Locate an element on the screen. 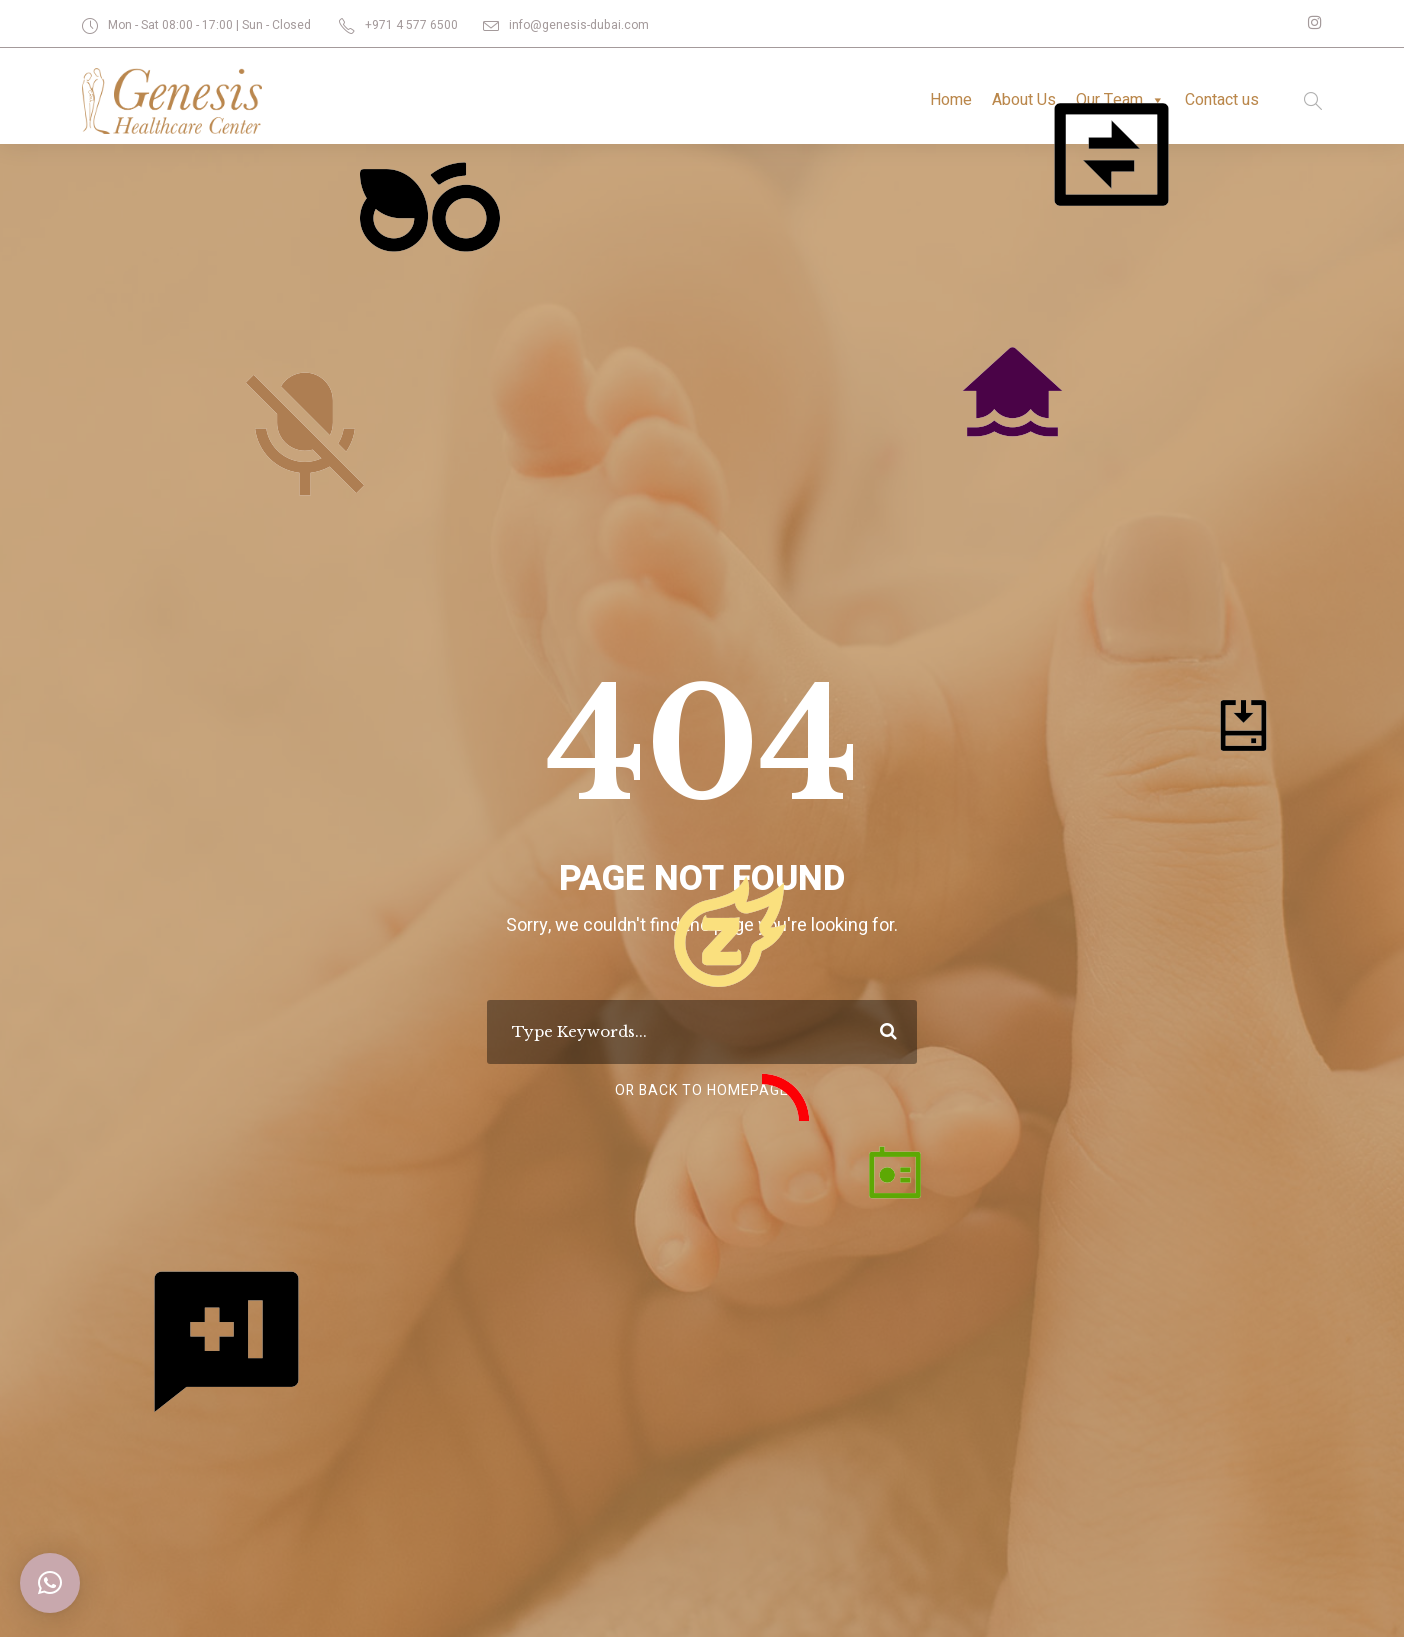 The image size is (1404, 1637). microphone is muted is located at coordinates (305, 434).